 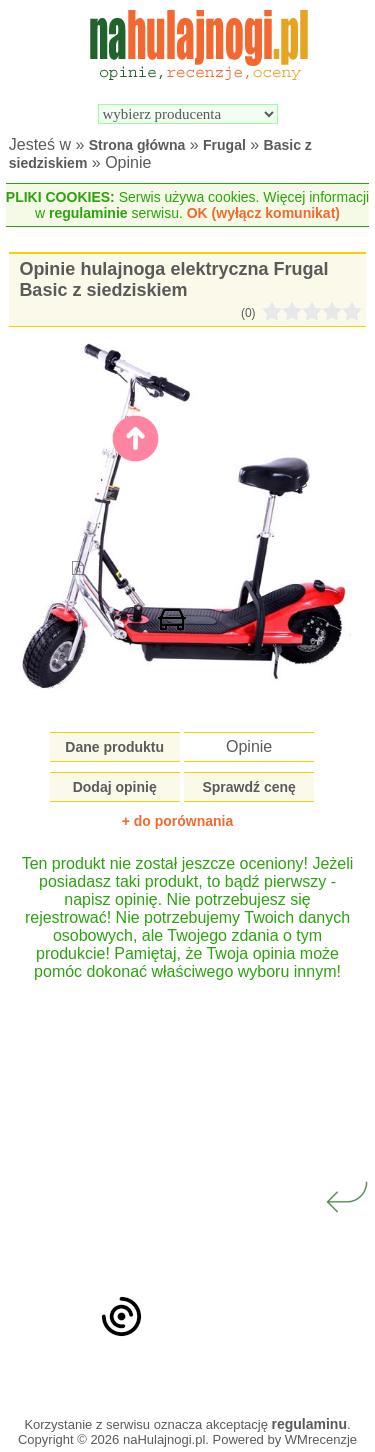 What do you see at coordinates (121, 1316) in the screenshot?
I see `view radial chart or arc graph data` at bounding box center [121, 1316].